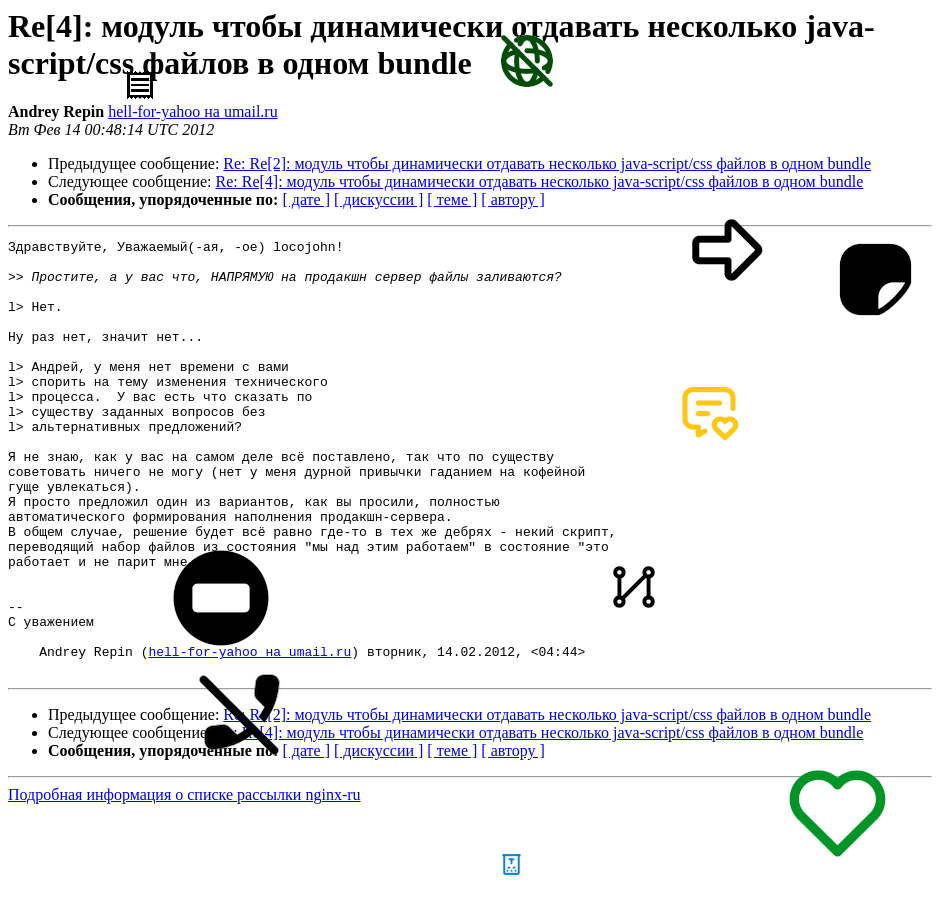  I want to click on add item to favorites, so click(837, 813).